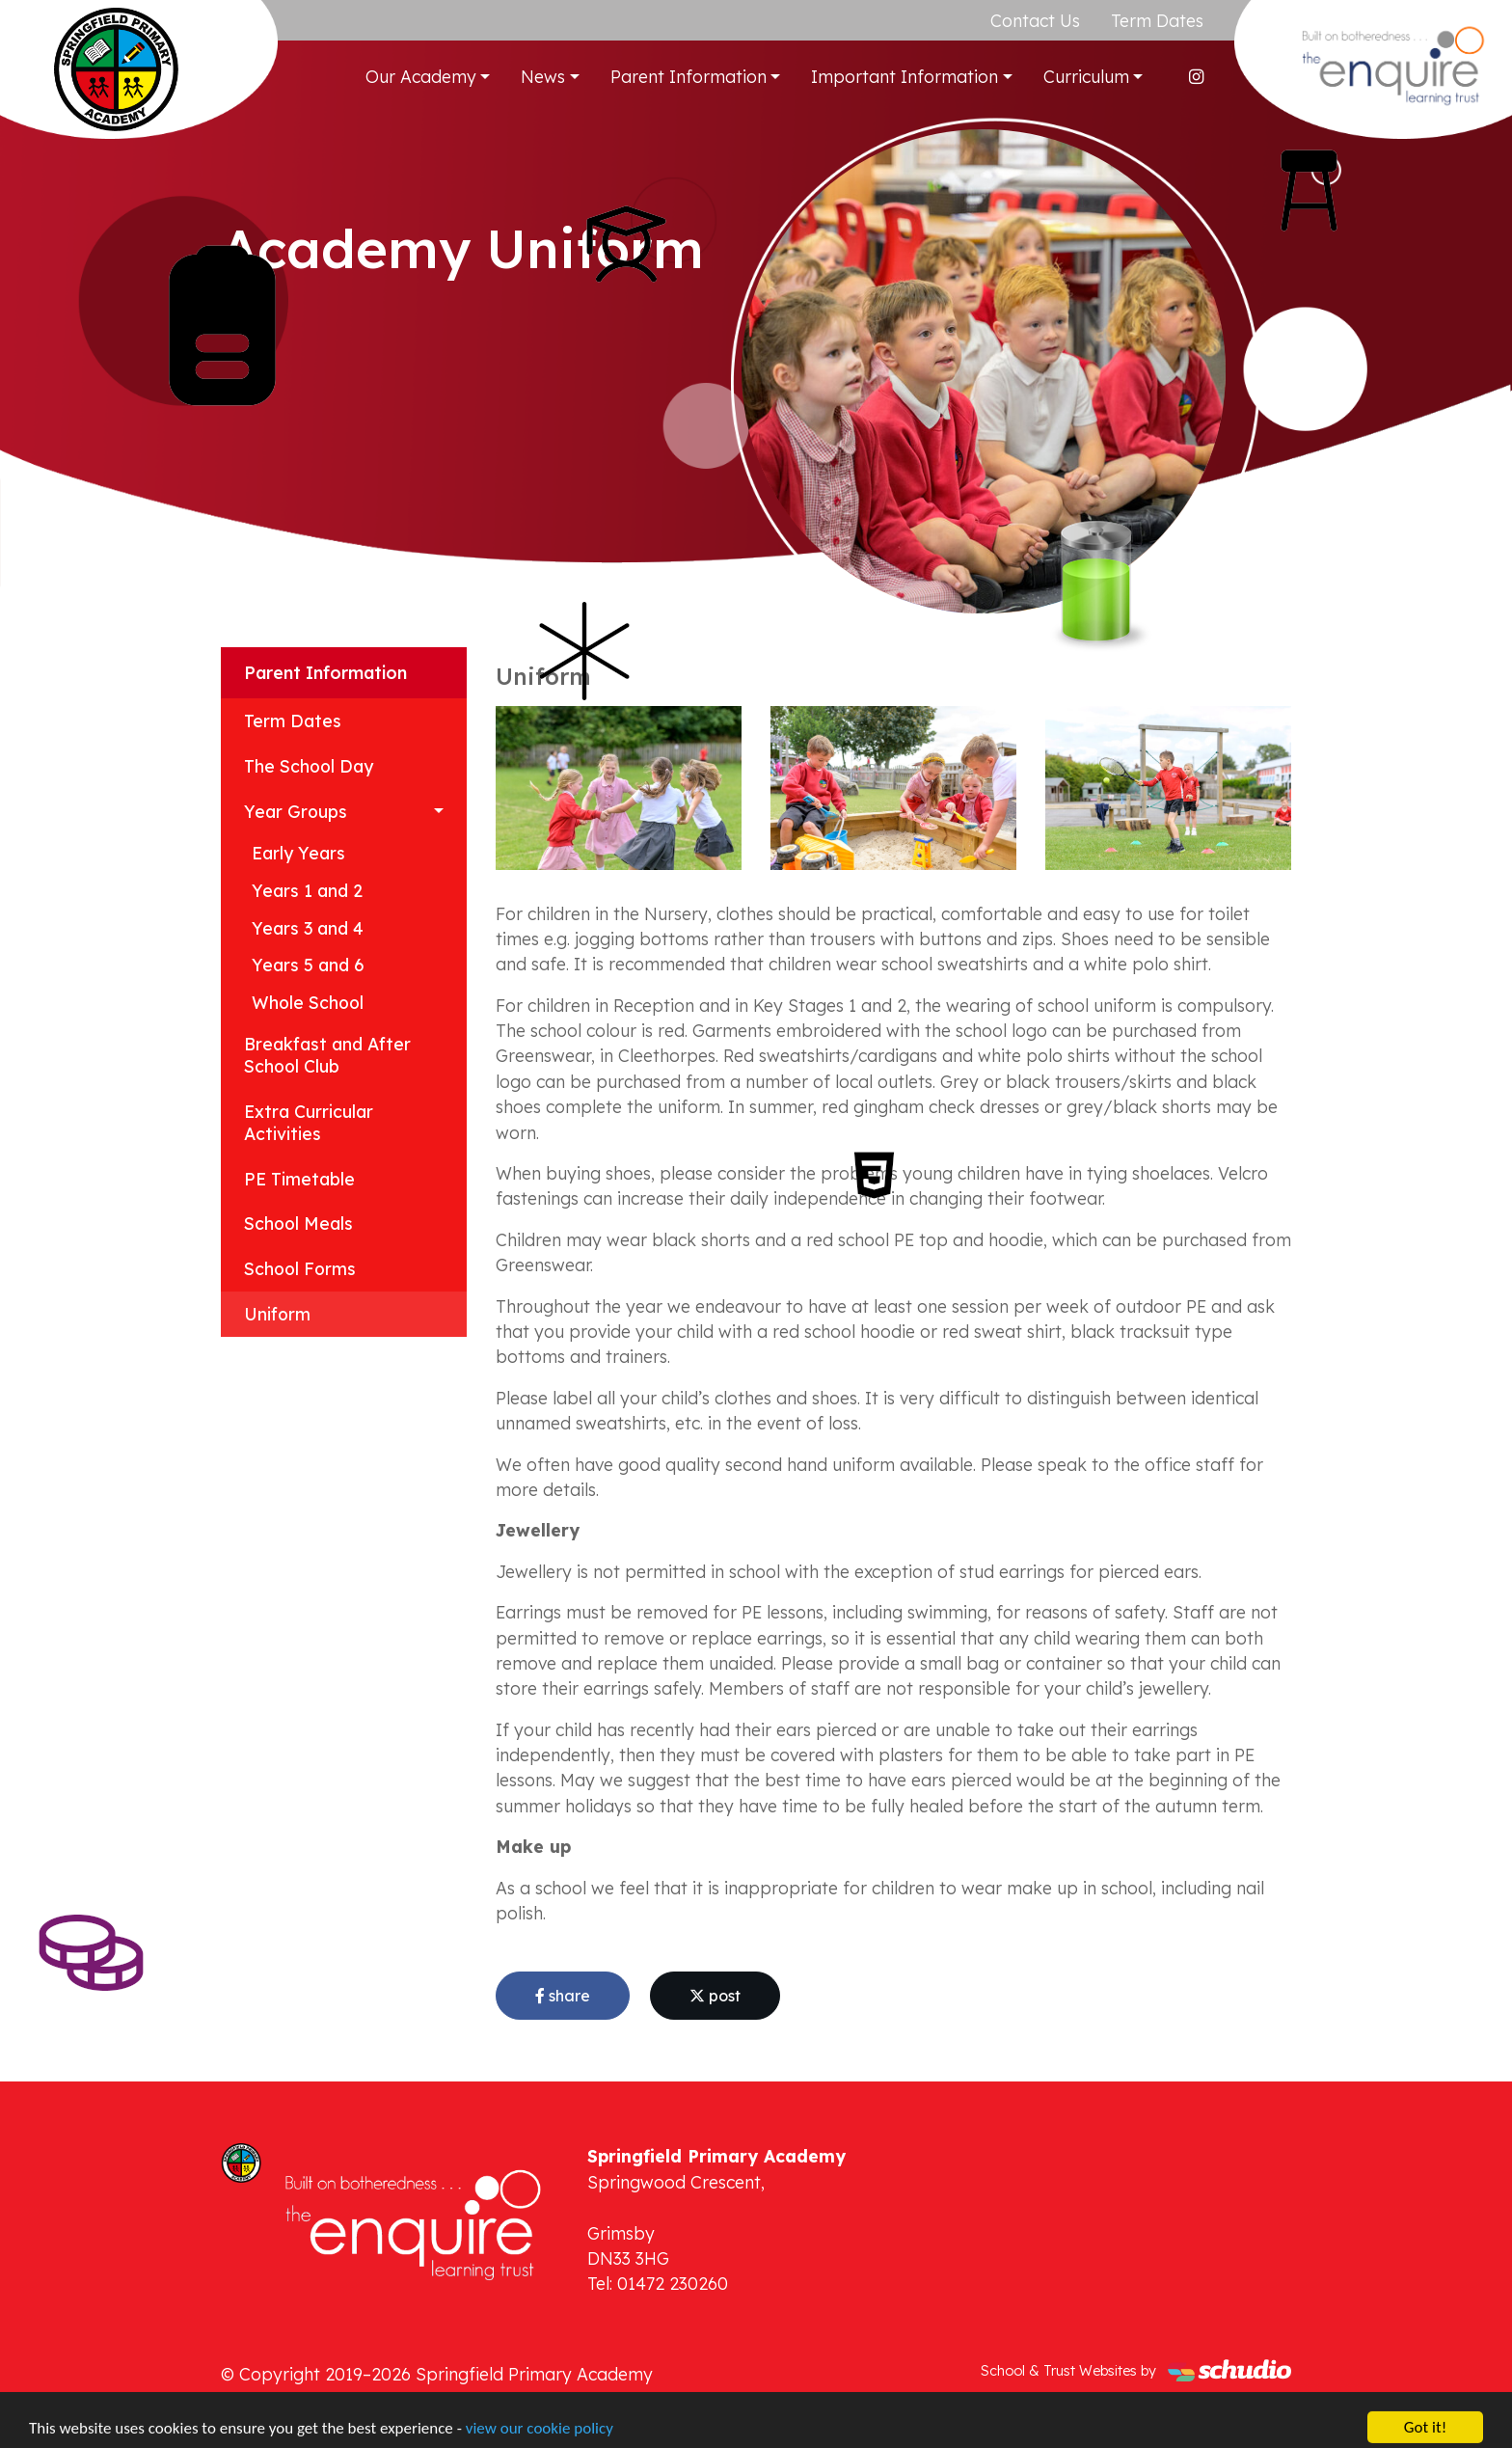 The width and height of the screenshot is (1512, 2448). What do you see at coordinates (1309, 190) in the screenshot?
I see `furniture item in a home decor or interior design app` at bounding box center [1309, 190].